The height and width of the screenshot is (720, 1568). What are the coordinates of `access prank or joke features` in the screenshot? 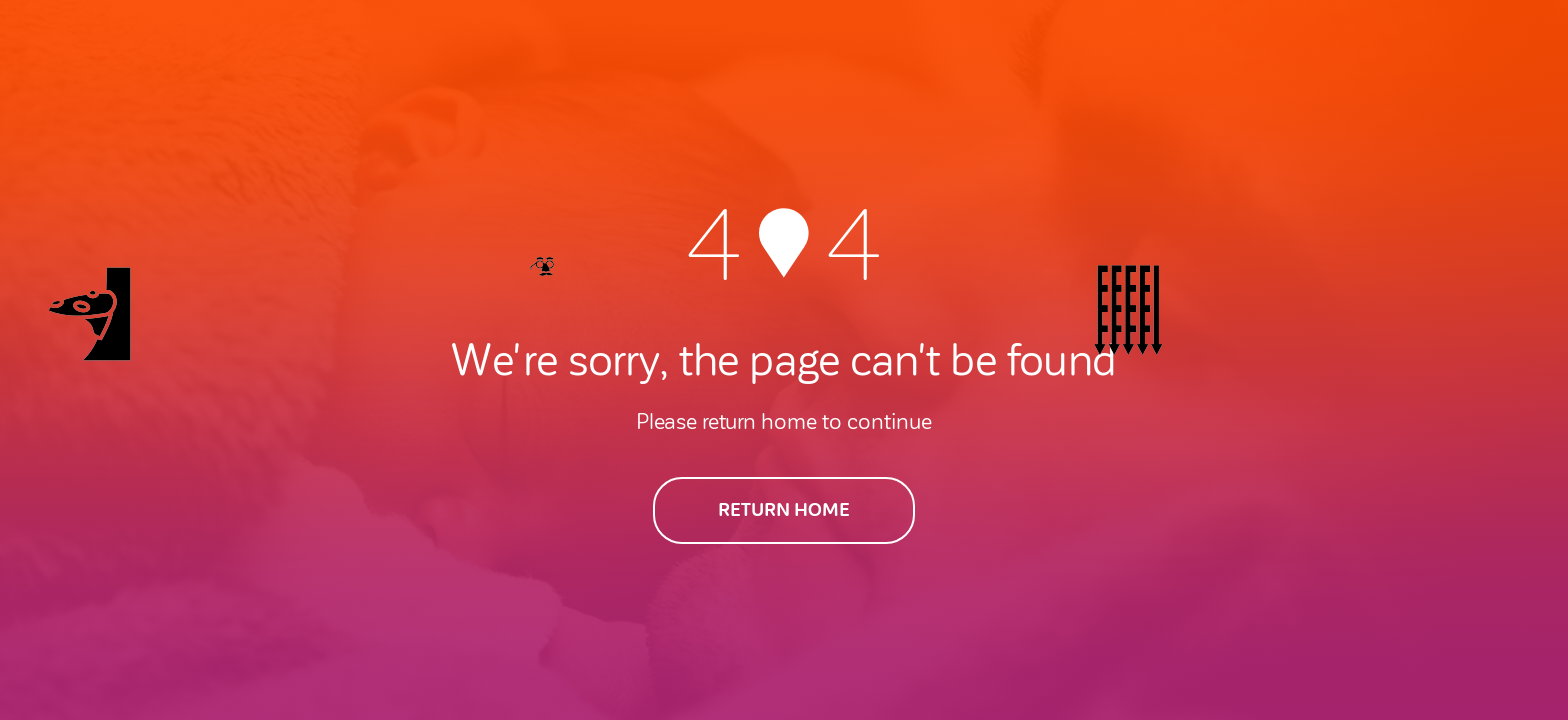 It's located at (542, 266).